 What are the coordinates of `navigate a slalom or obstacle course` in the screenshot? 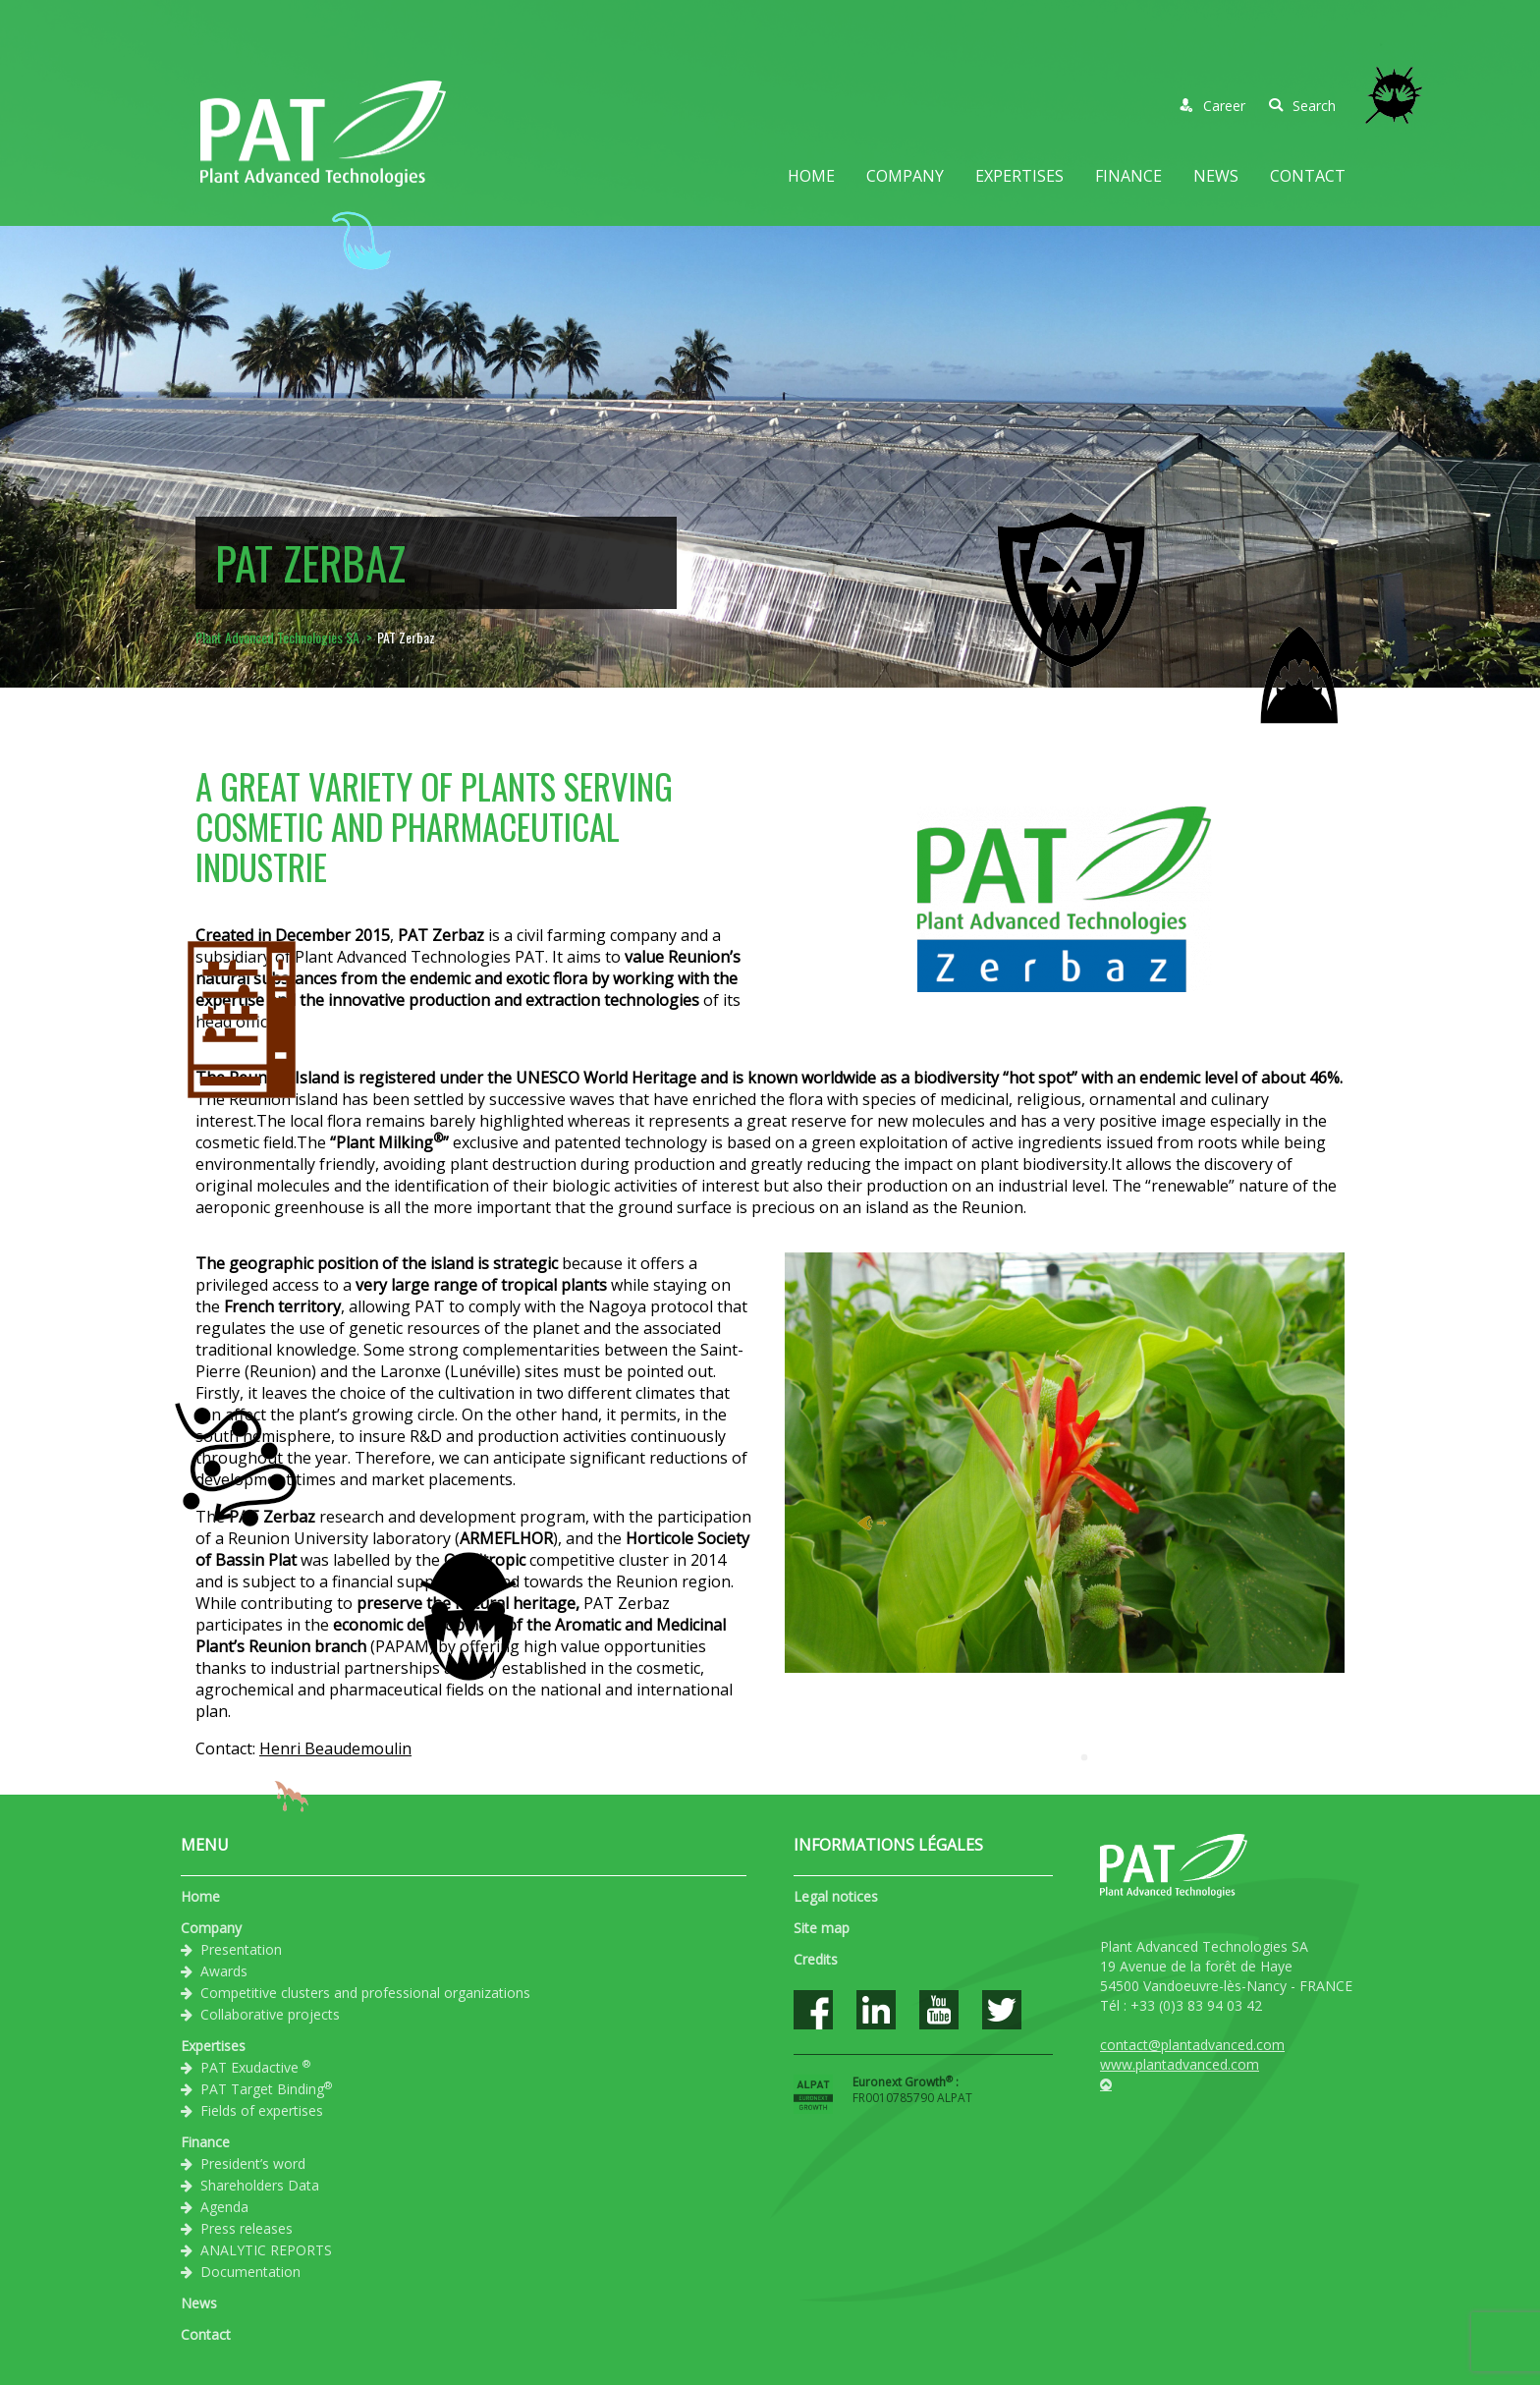 It's located at (236, 1465).